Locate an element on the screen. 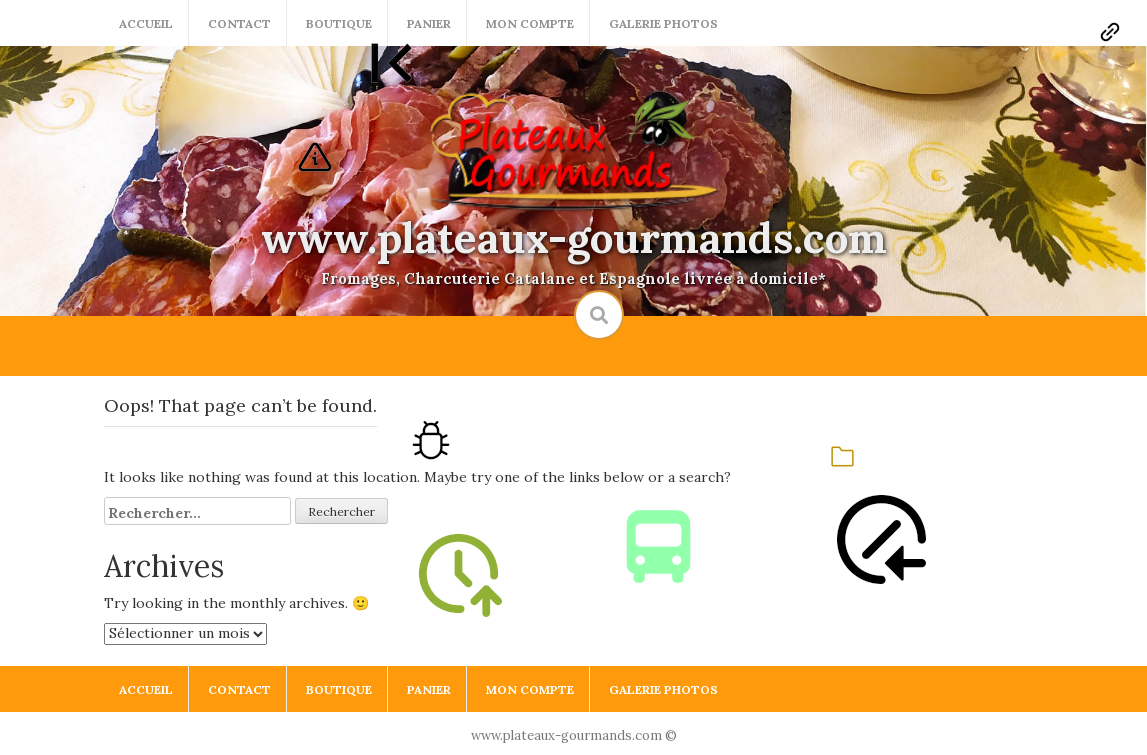 This screenshot has height=755, width=1147. copy or share a link is located at coordinates (1110, 32).